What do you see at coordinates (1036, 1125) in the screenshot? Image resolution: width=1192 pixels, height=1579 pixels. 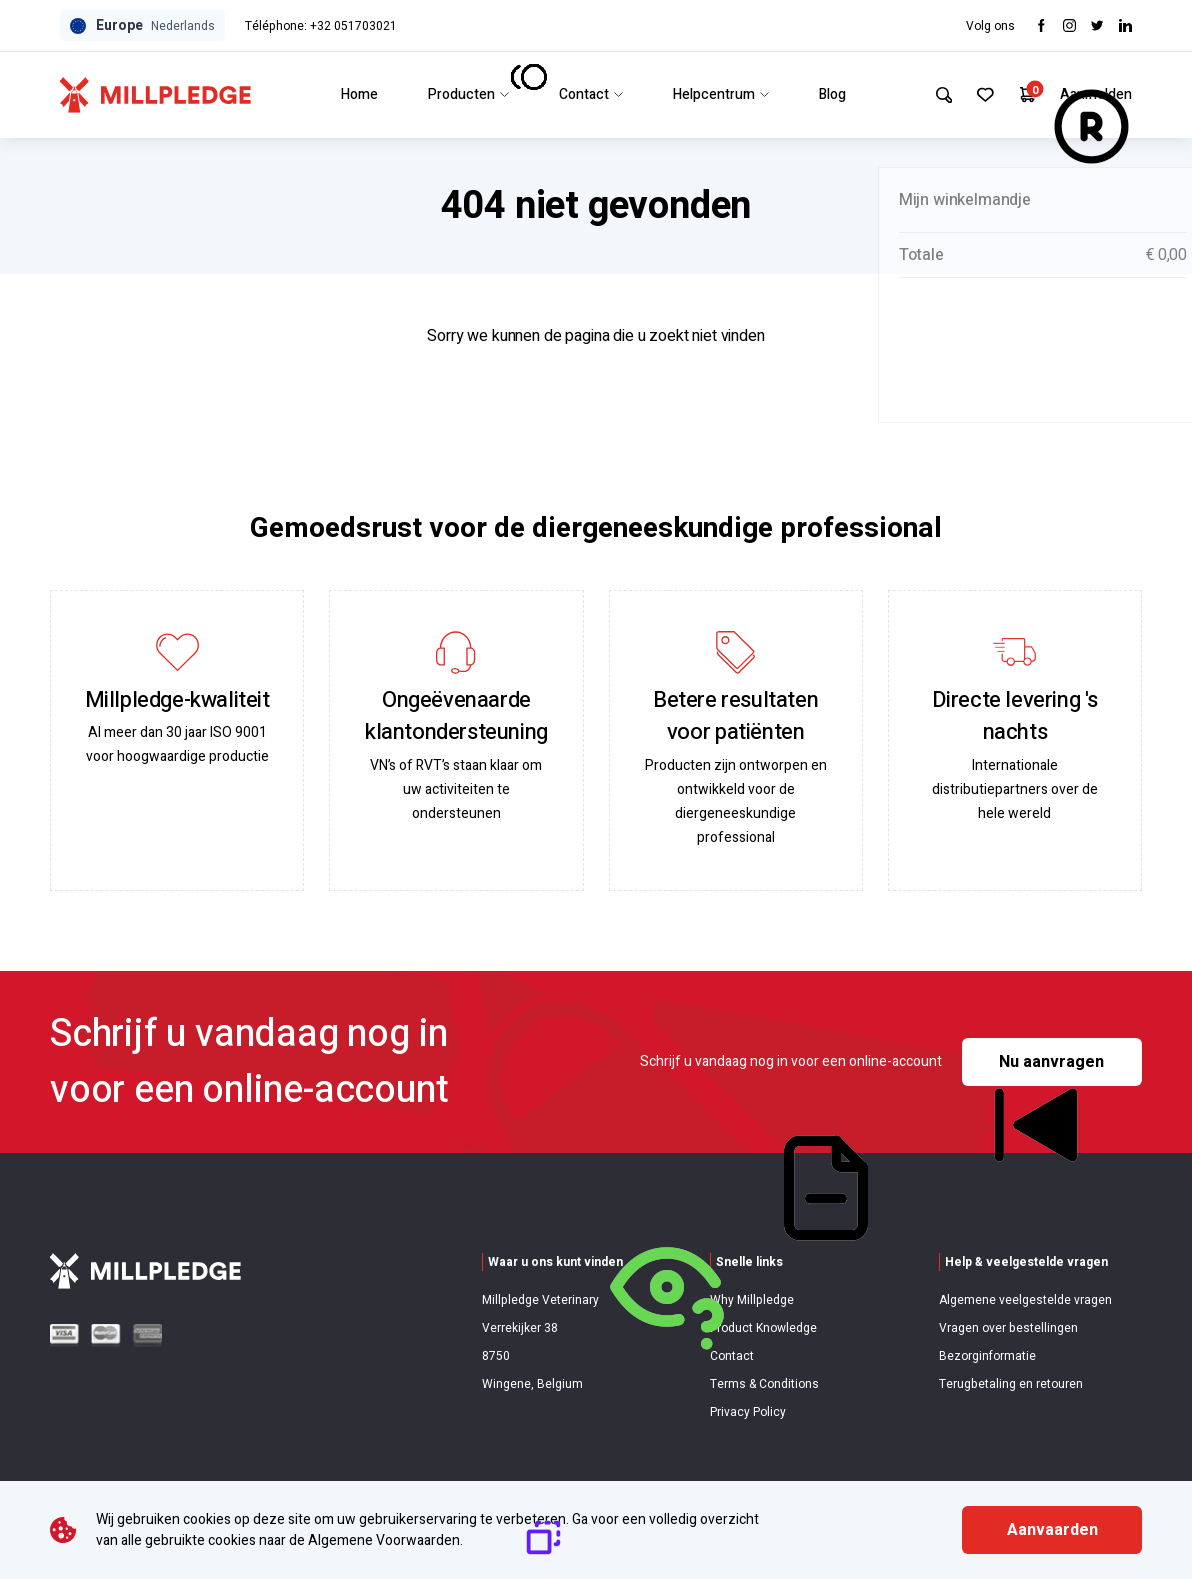 I see `skip to previous track` at bounding box center [1036, 1125].